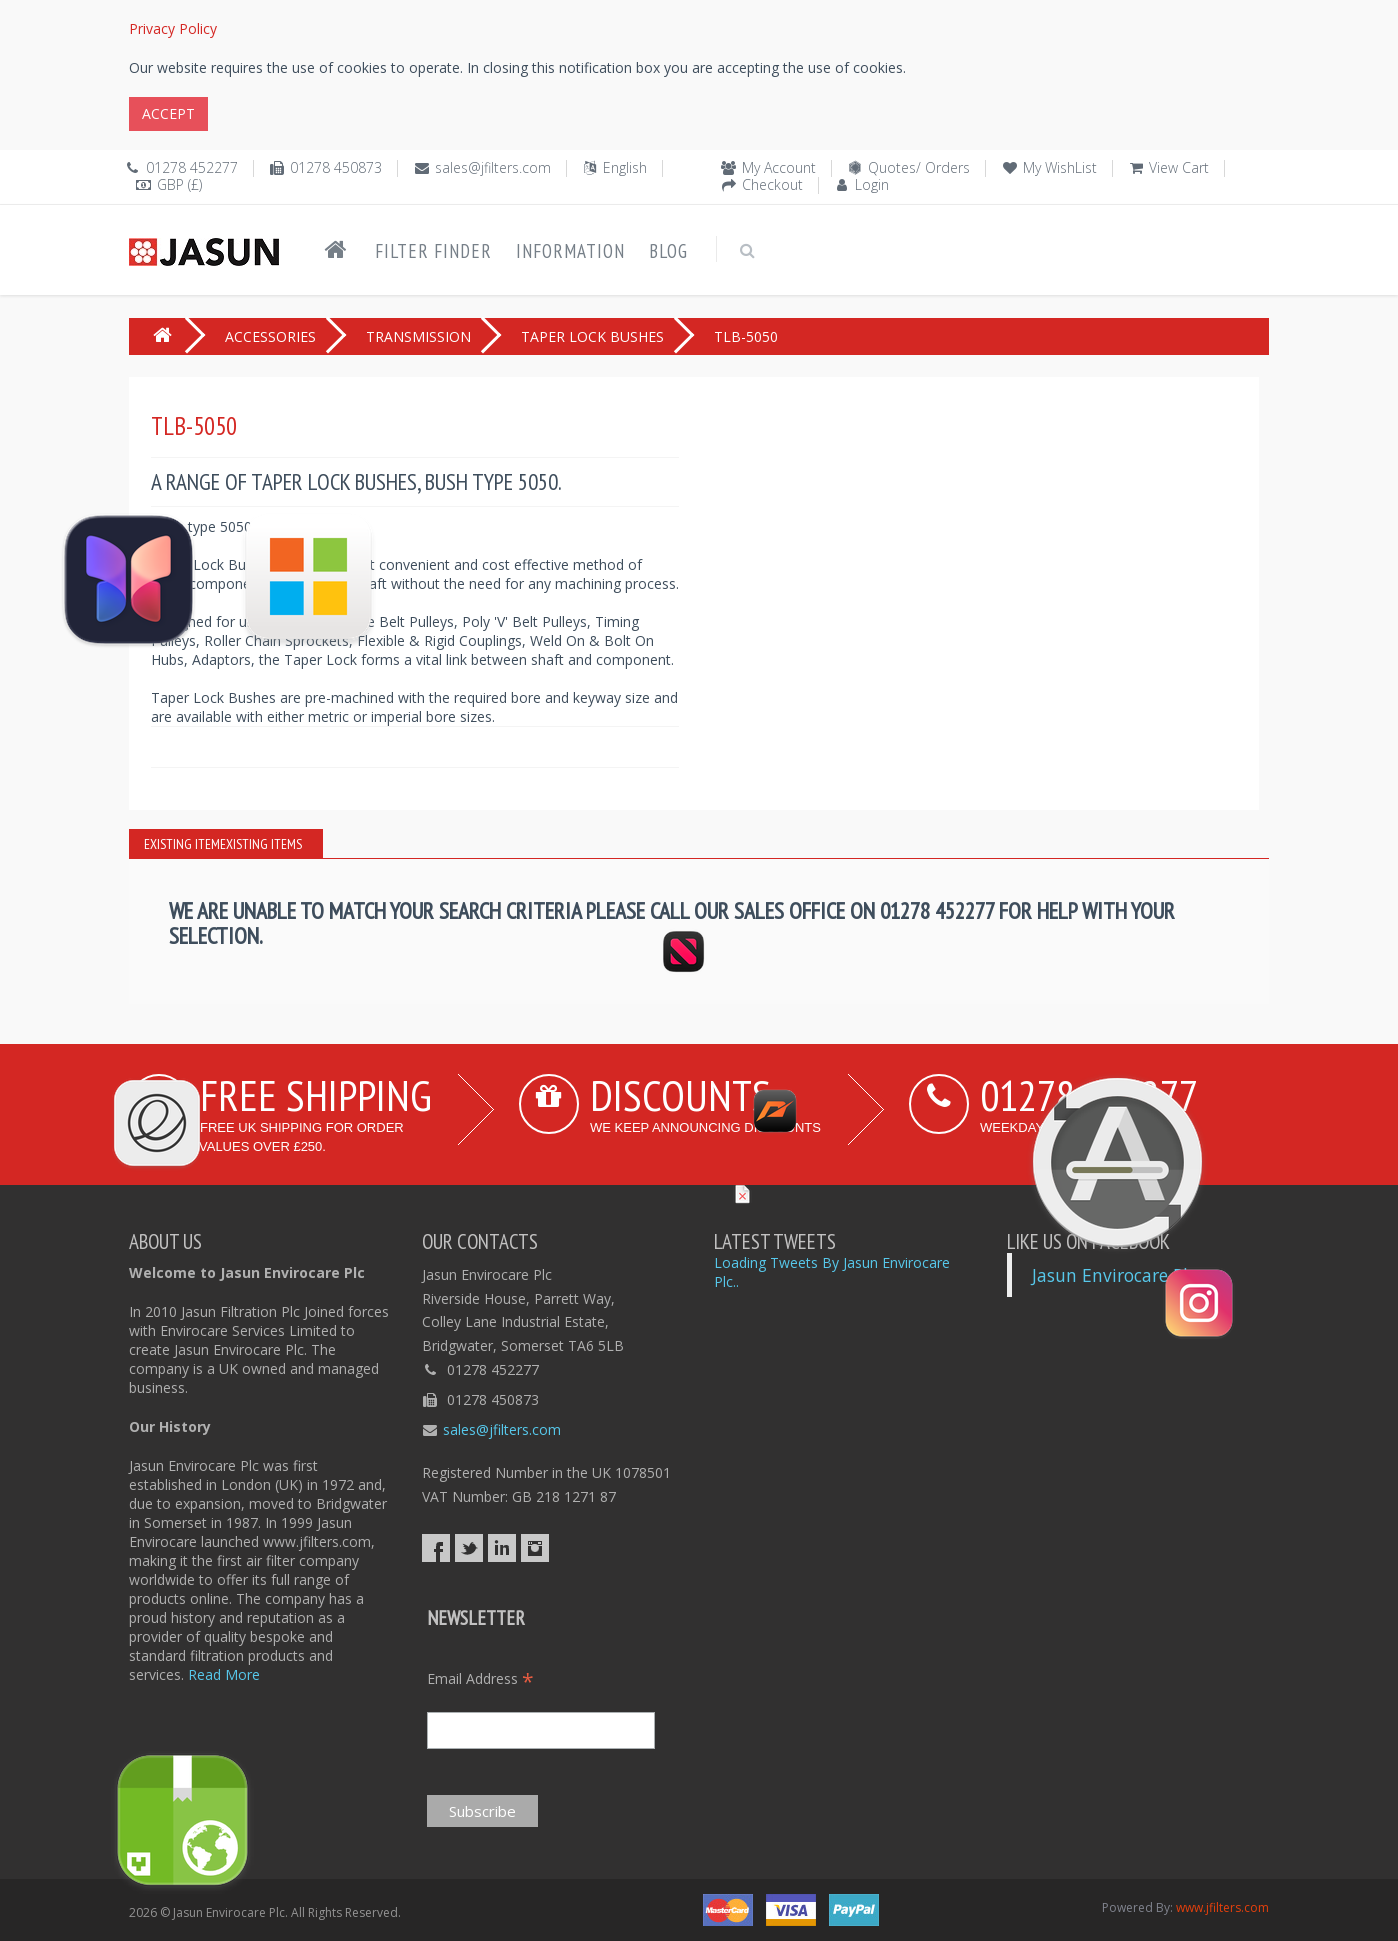 This screenshot has width=1398, height=1941. Describe the element at coordinates (182, 1822) in the screenshot. I see `manage software package sources and repositories` at that location.